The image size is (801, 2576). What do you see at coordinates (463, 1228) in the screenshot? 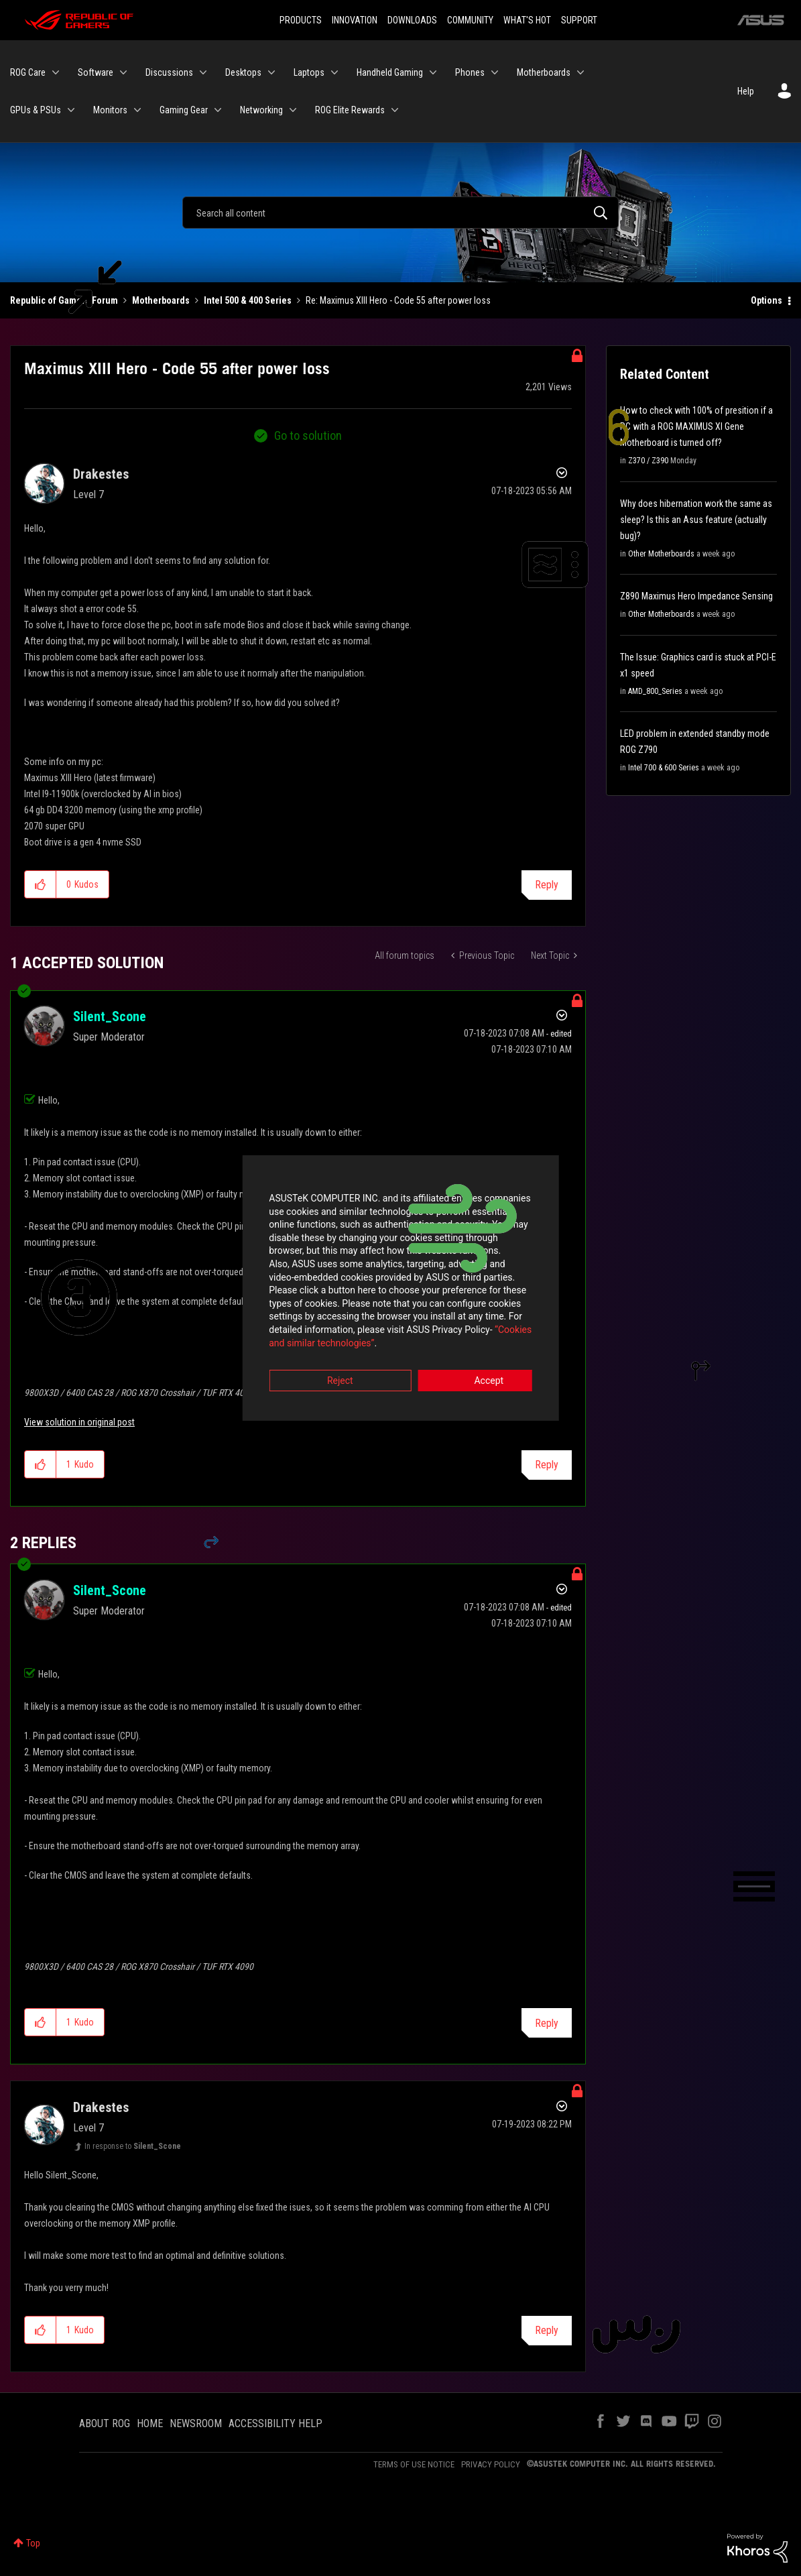
I see `indicates current wind conditions in weather display` at bounding box center [463, 1228].